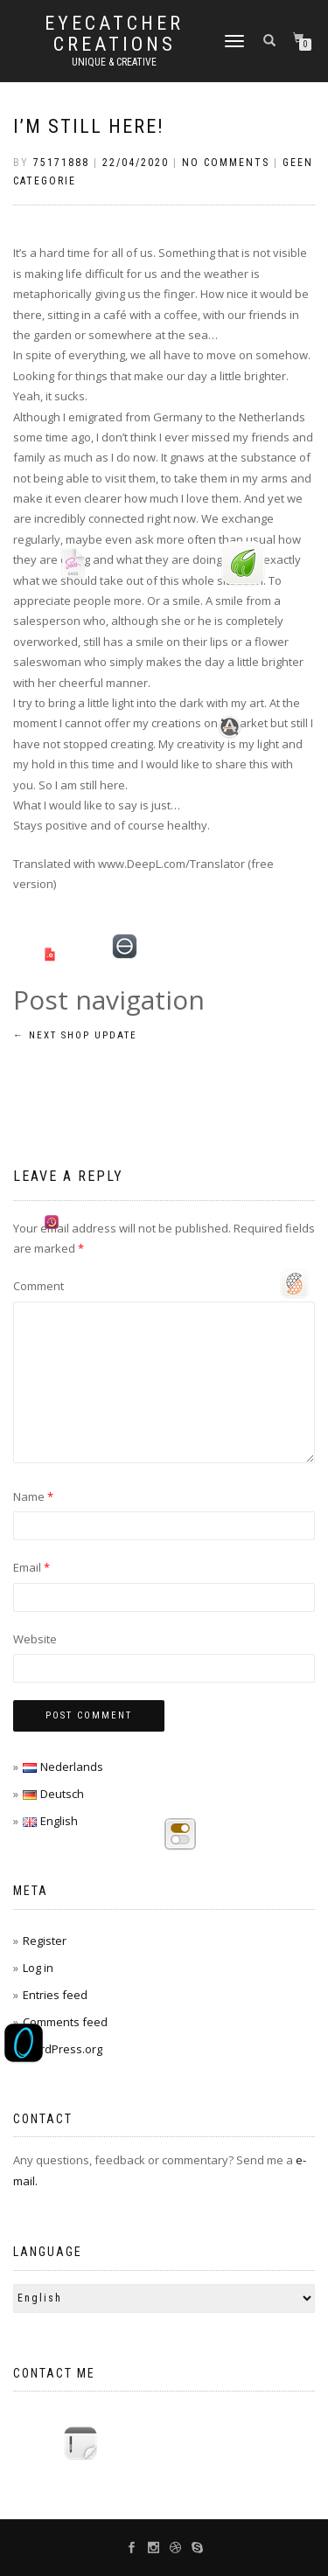 This screenshot has height=2576, width=328. Describe the element at coordinates (52, 1222) in the screenshot. I see `open pika backup to manage system backups` at that location.